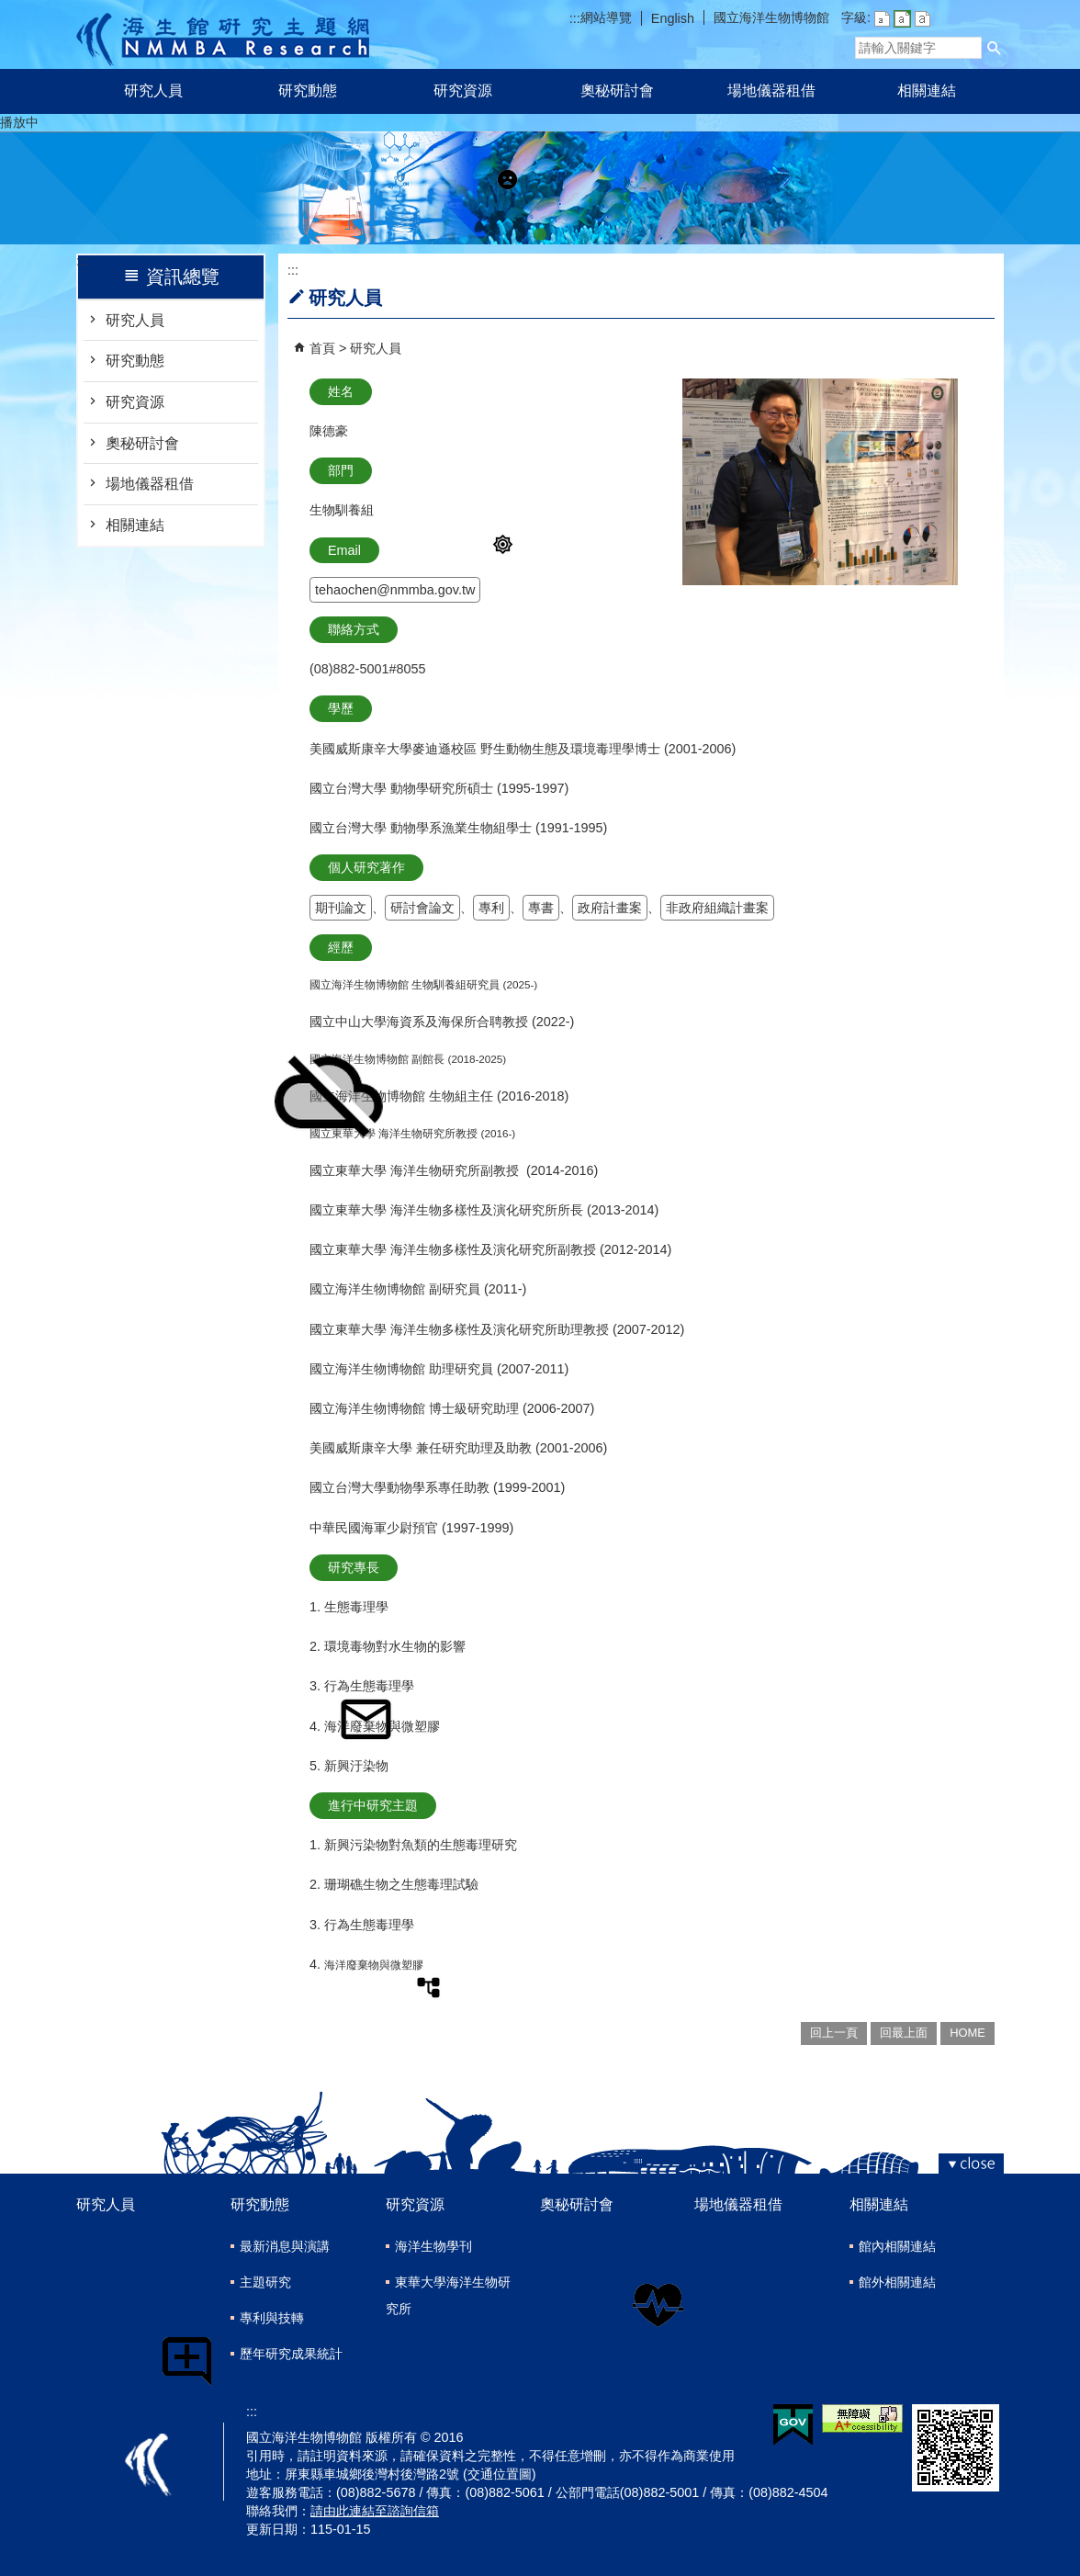  What do you see at coordinates (658, 2305) in the screenshot?
I see `track your fitness and health metrics` at bounding box center [658, 2305].